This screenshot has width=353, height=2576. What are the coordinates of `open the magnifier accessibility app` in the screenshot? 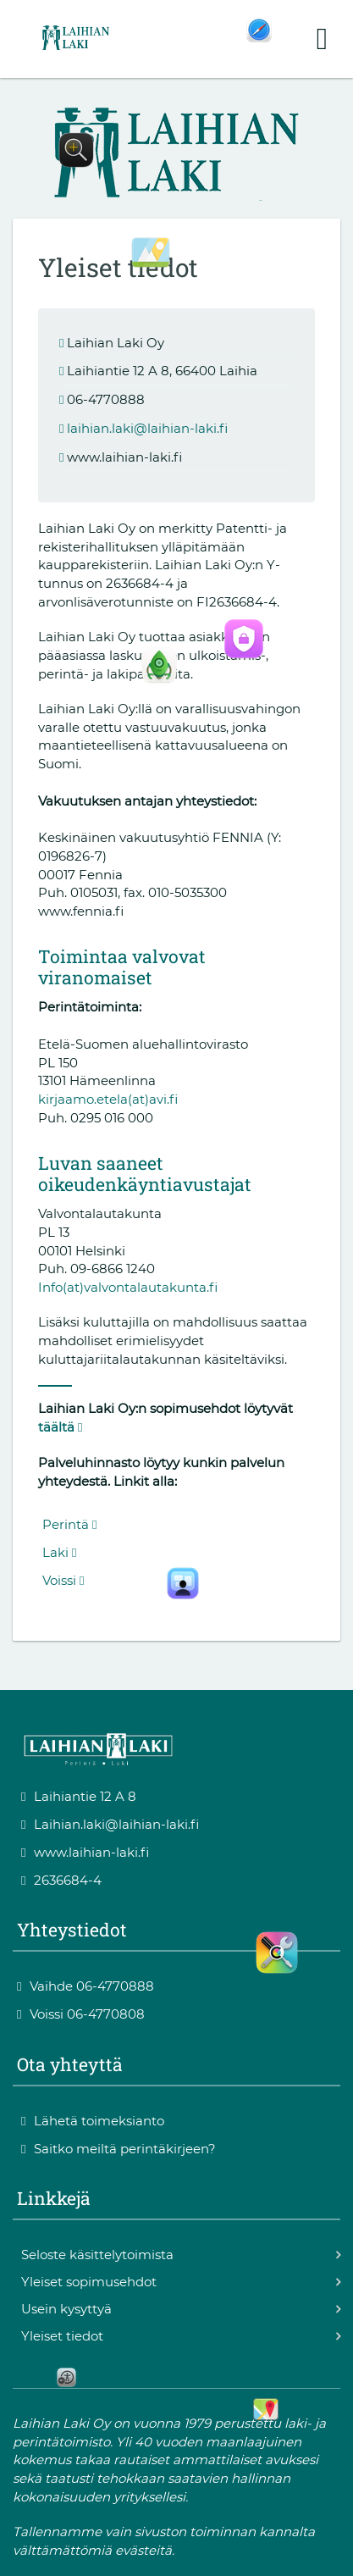 It's located at (76, 150).